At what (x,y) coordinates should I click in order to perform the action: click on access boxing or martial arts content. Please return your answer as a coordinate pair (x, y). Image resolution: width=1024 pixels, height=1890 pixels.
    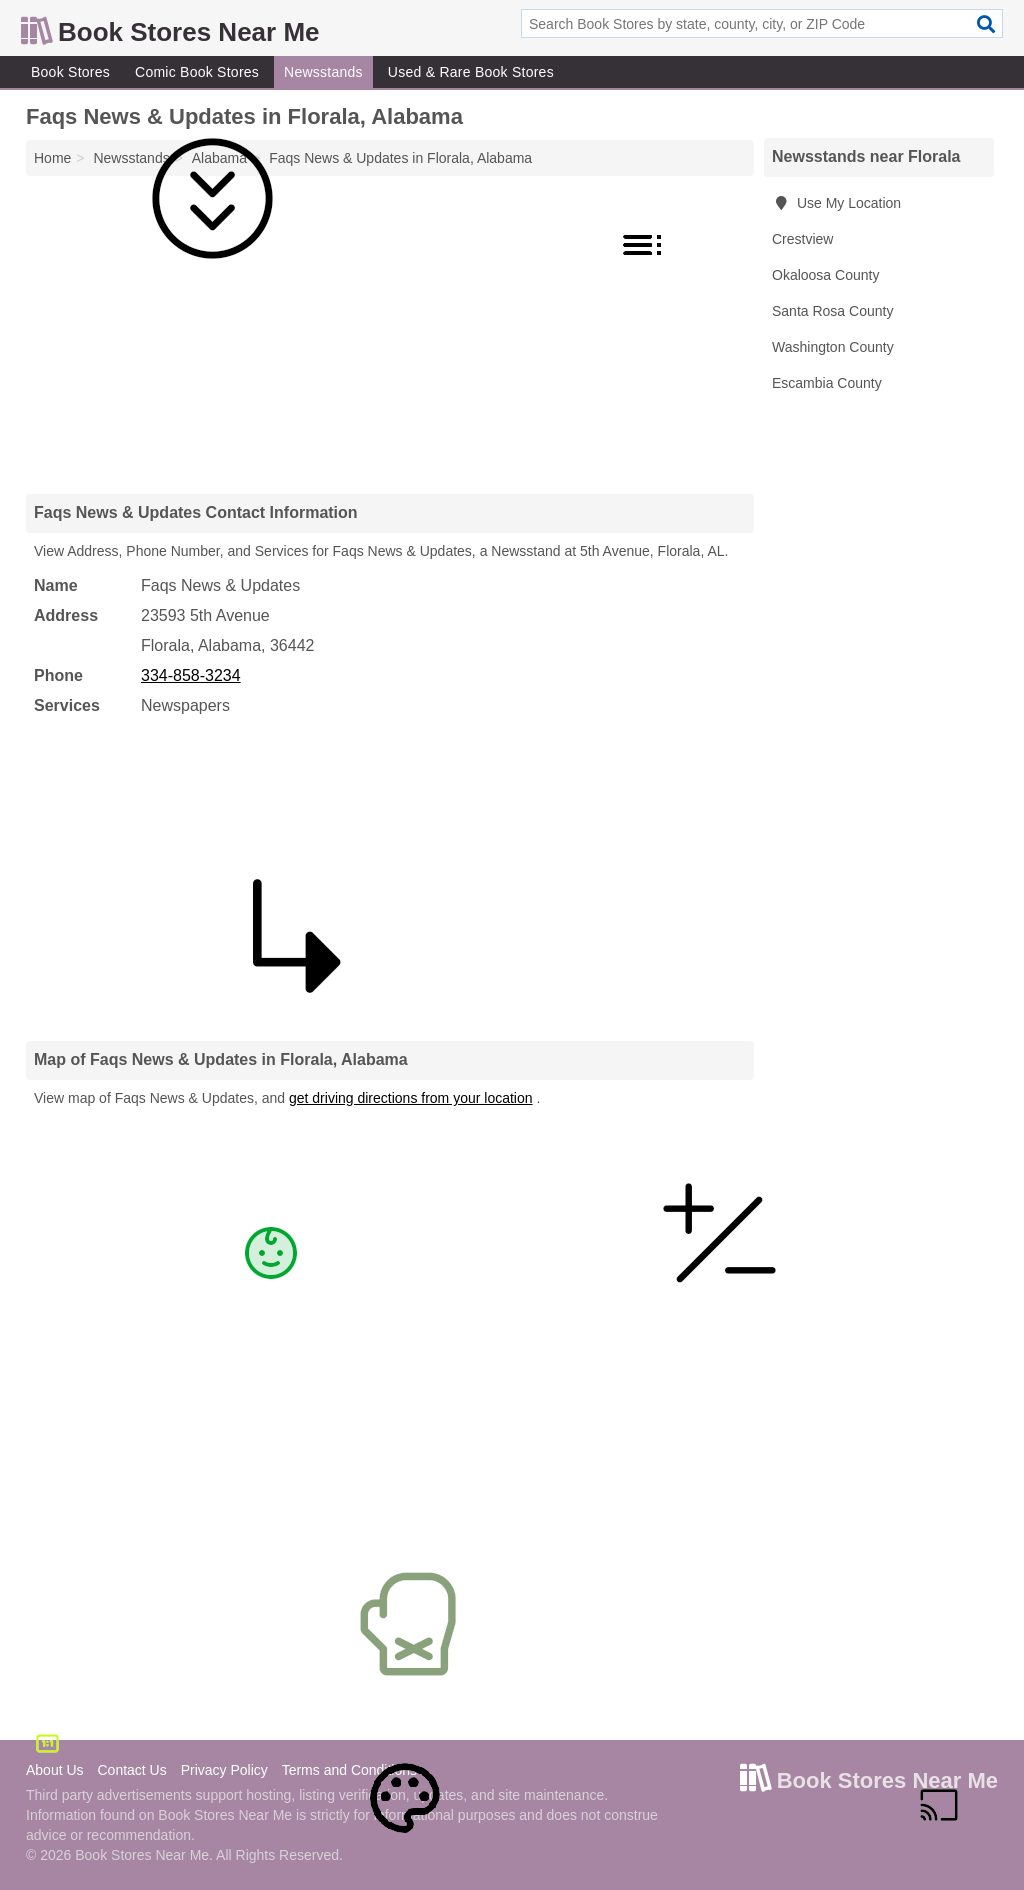
    Looking at the image, I should click on (410, 1626).